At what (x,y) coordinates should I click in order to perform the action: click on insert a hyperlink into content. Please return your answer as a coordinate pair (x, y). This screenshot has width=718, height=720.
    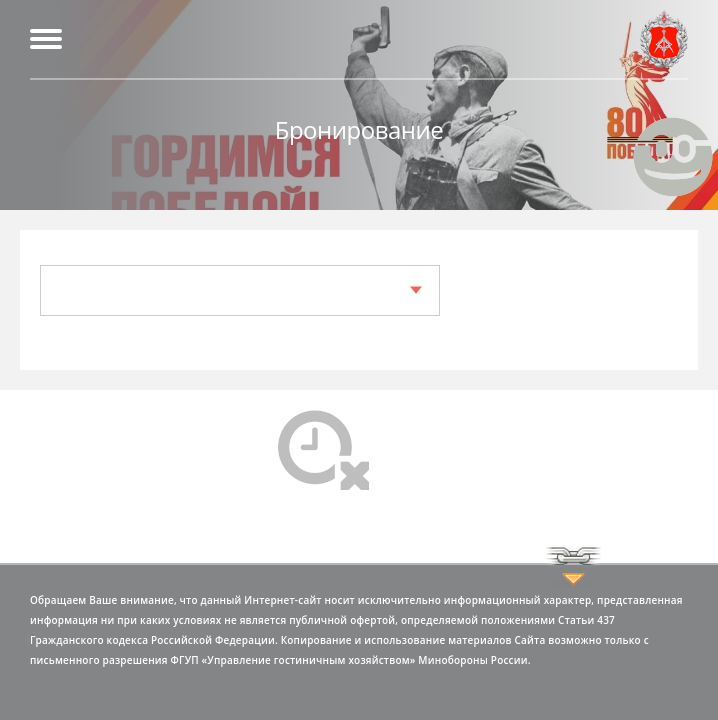
    Looking at the image, I should click on (573, 560).